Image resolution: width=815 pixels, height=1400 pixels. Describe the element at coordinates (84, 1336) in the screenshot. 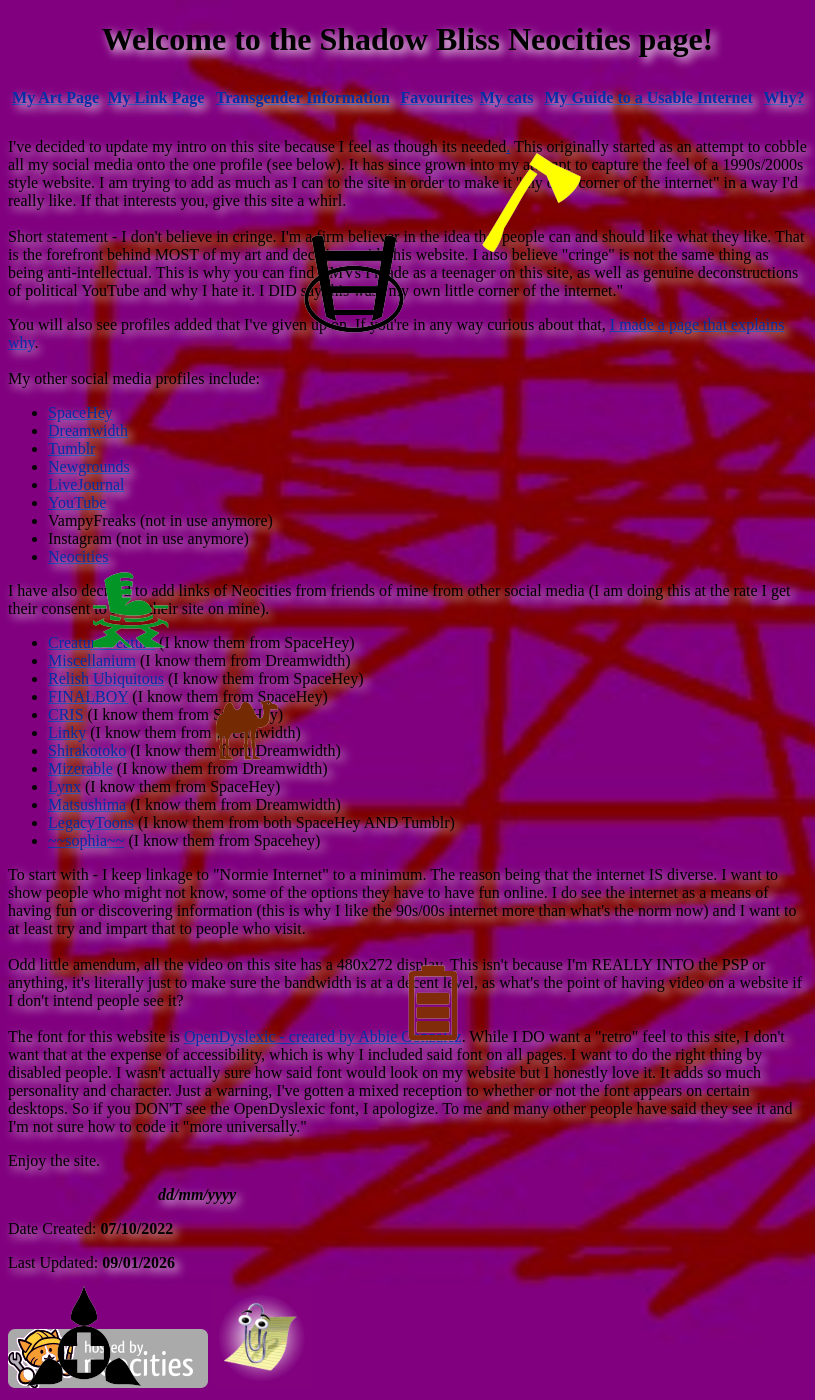

I see `indicates advanced or level three achievement status` at that location.